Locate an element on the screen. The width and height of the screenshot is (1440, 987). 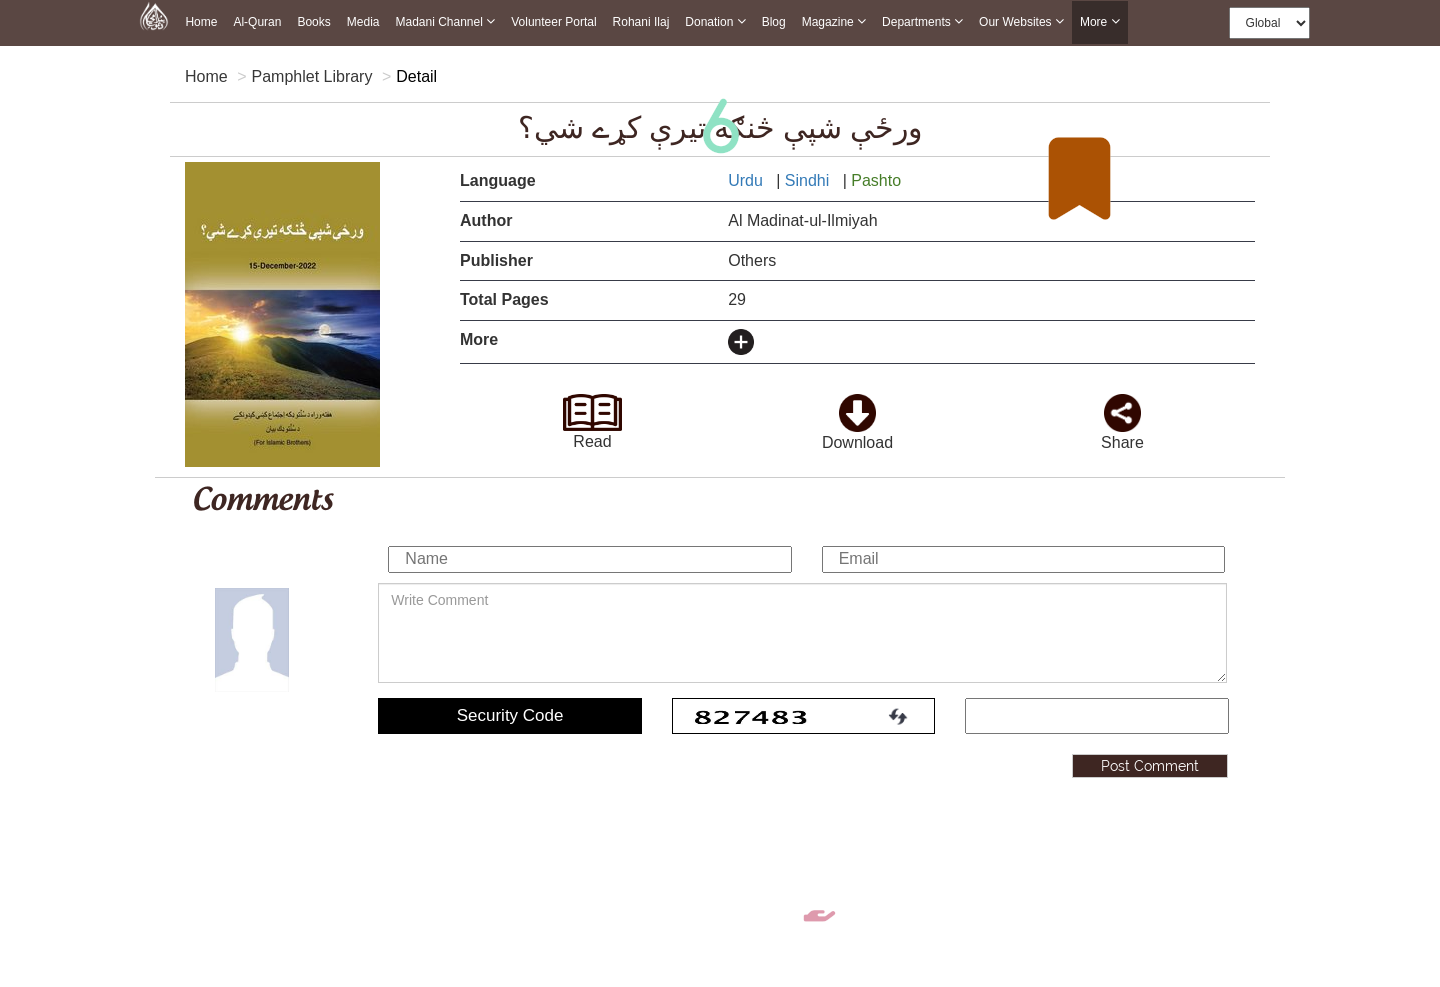
receive or accept an item is located at coordinates (819, 907).